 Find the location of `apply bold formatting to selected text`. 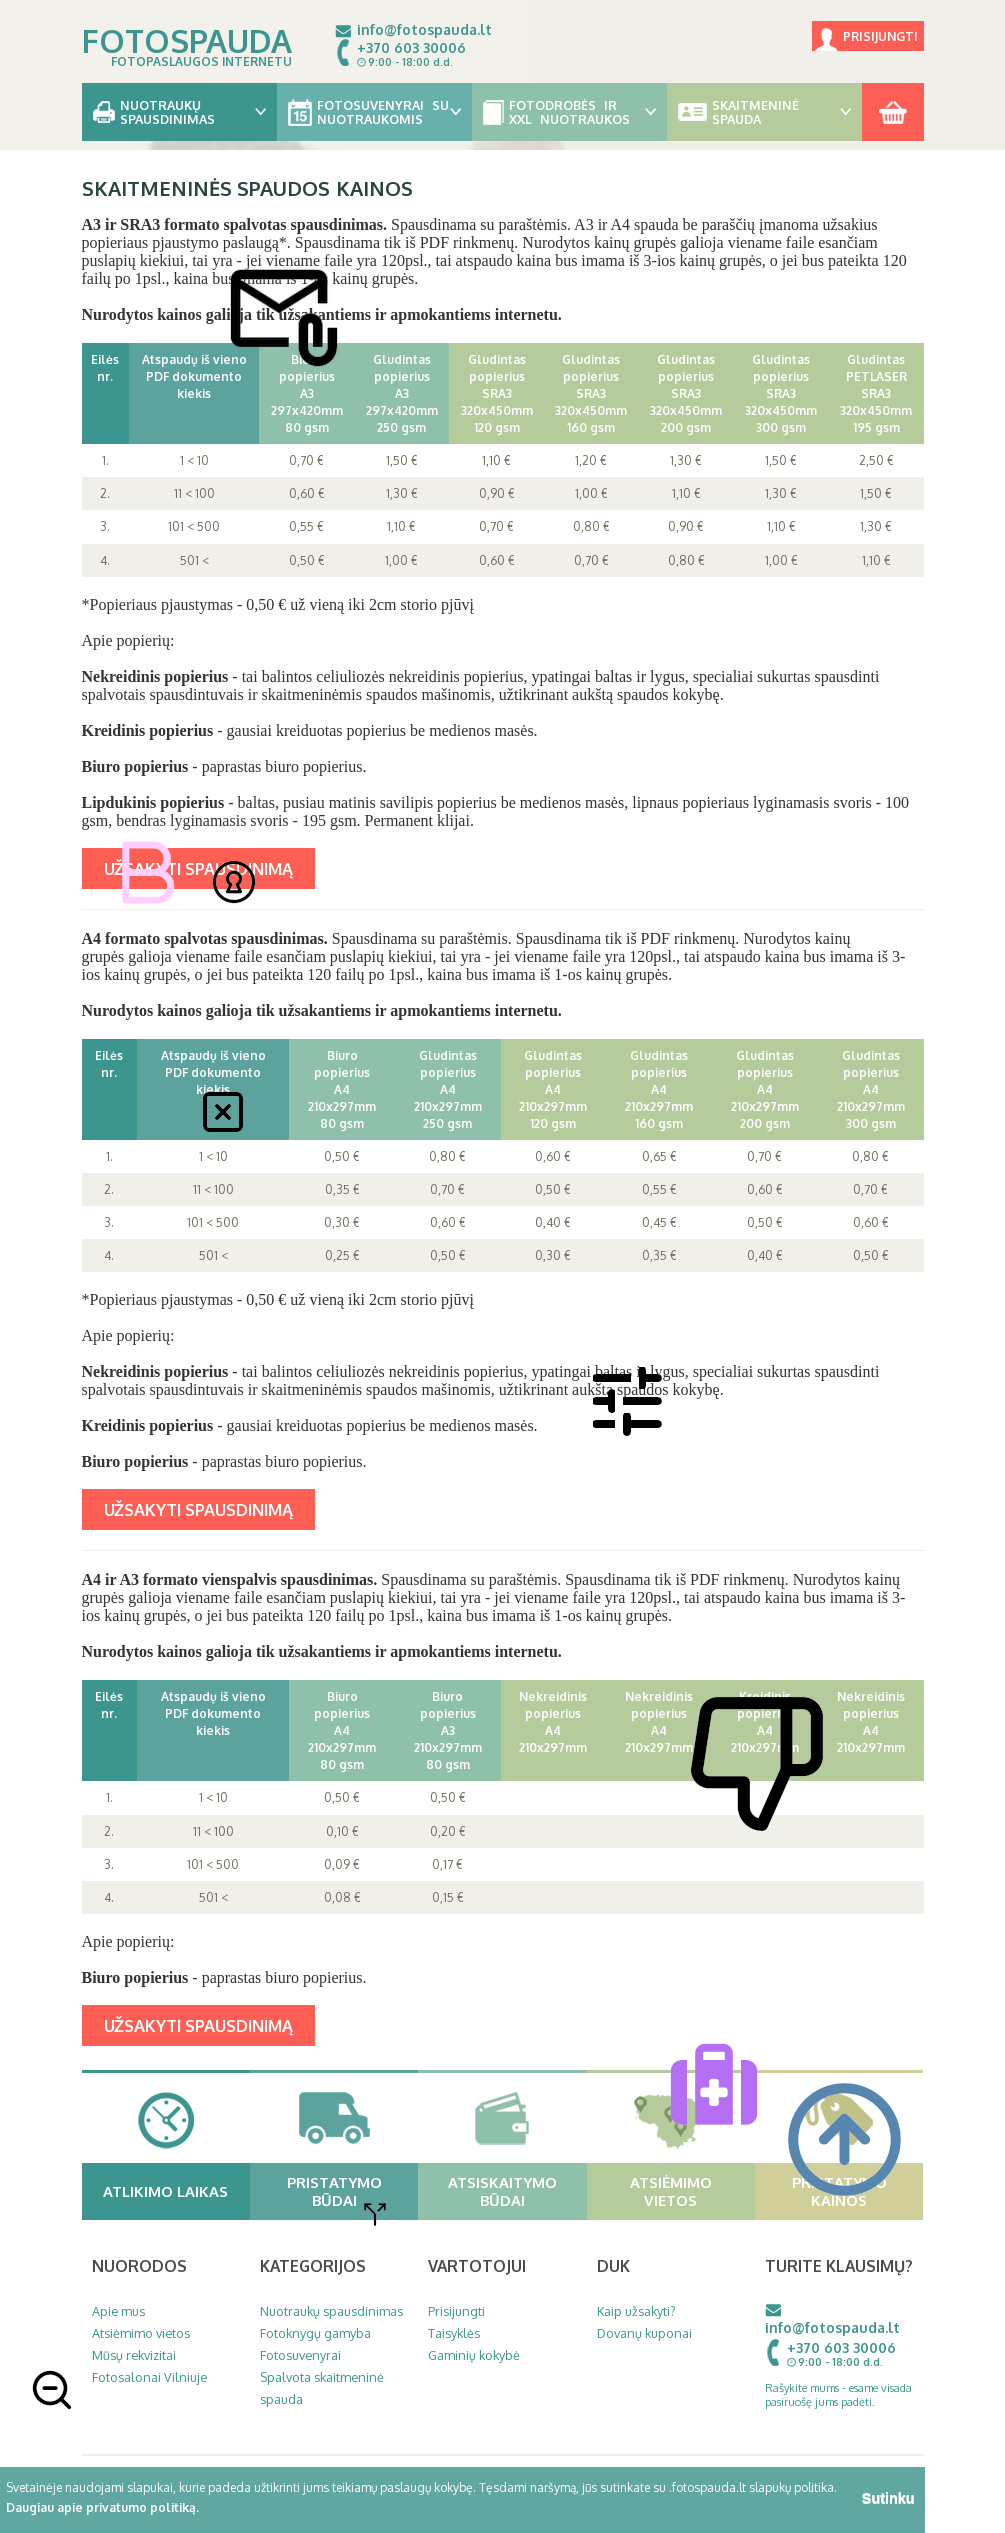

apply bold formatting to selected text is located at coordinates (146, 872).